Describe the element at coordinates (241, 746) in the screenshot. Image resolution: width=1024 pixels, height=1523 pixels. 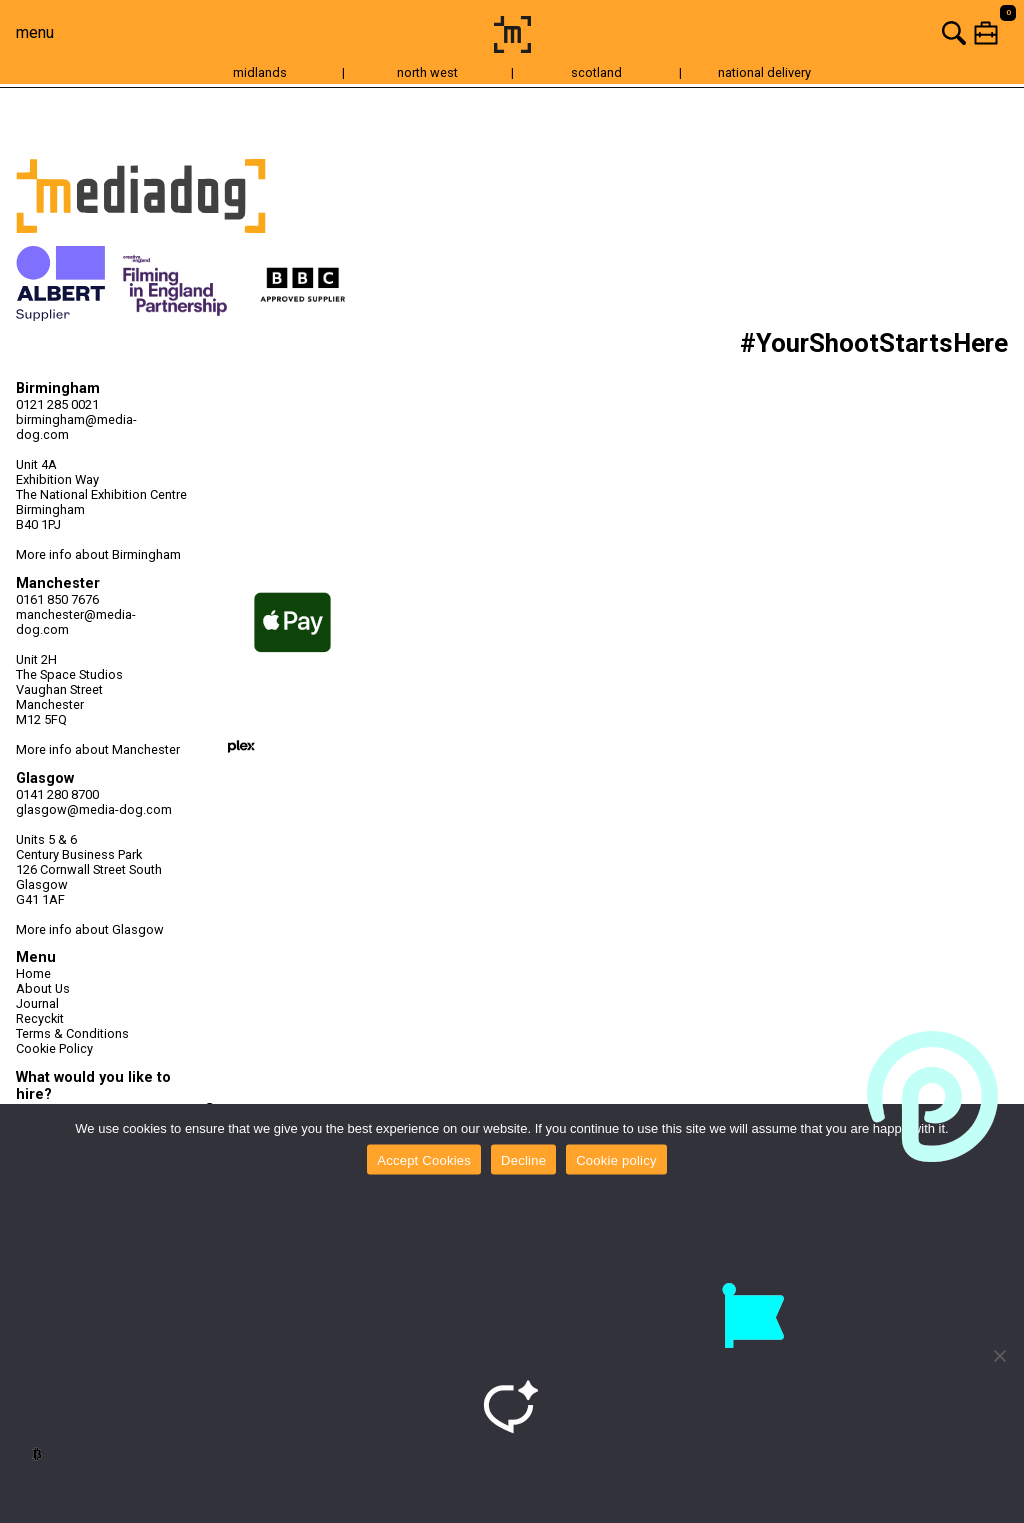
I see `open the Plex media streaming app` at that location.